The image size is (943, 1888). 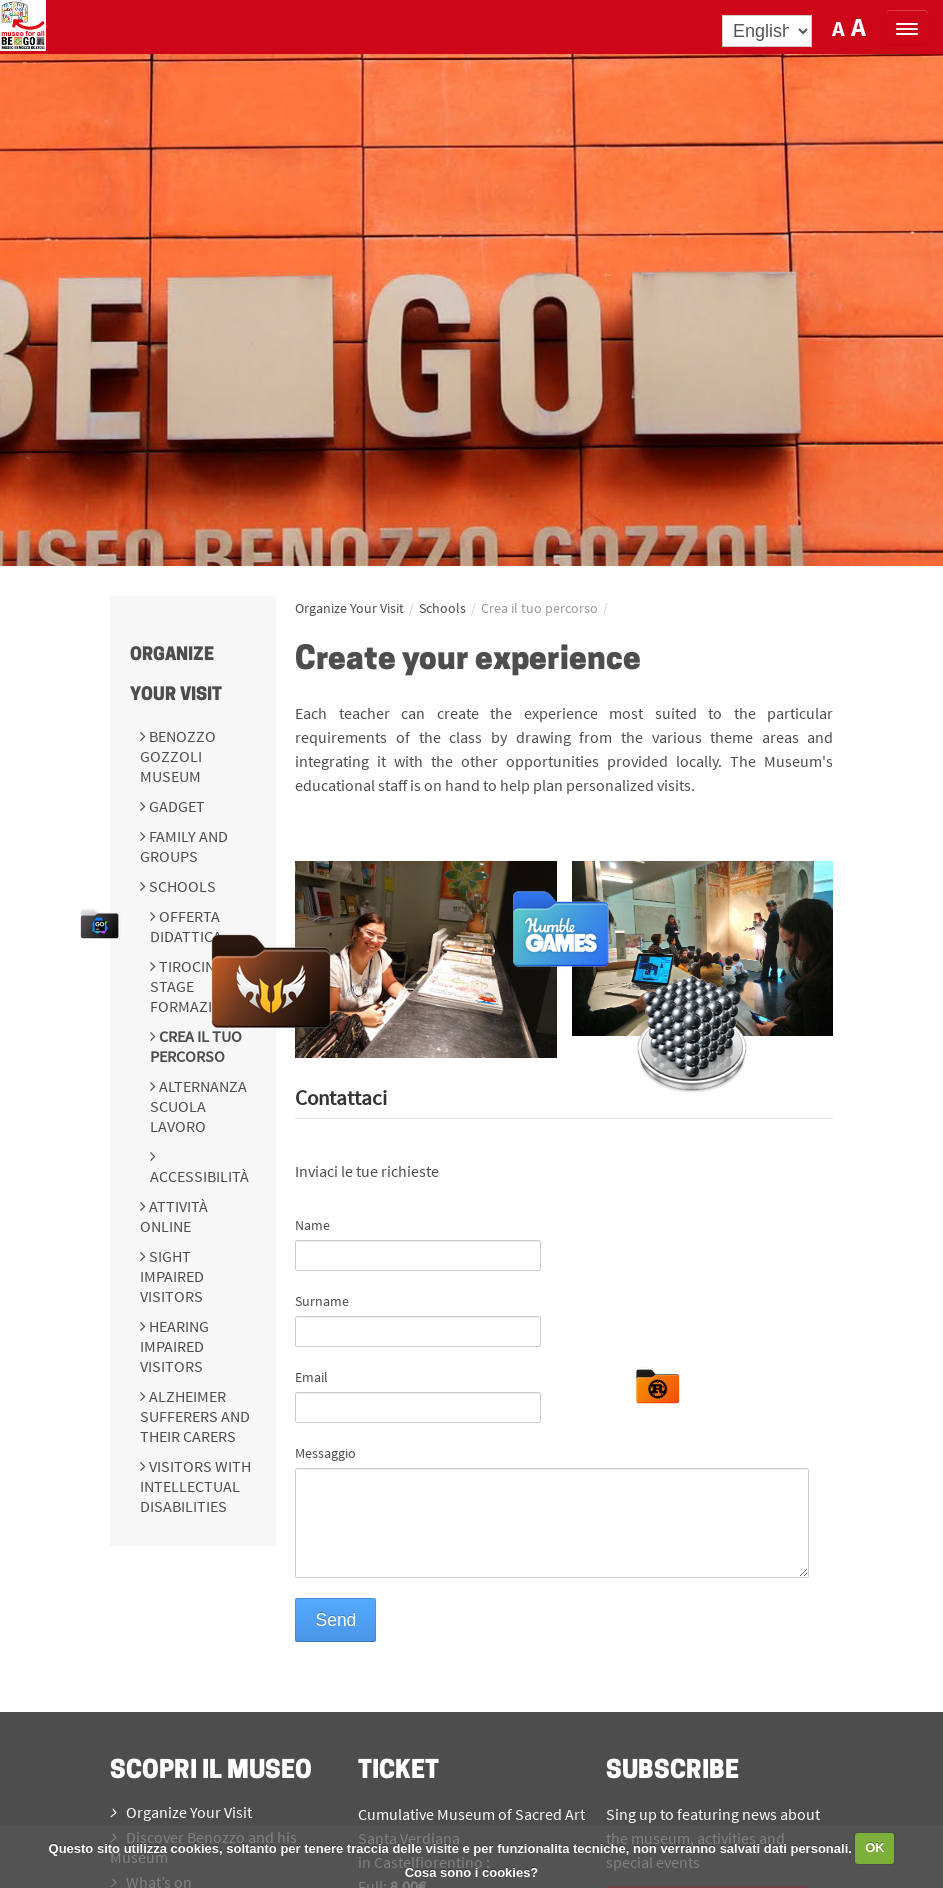 What do you see at coordinates (270, 984) in the screenshot?
I see `open asus tuf gaming files folder` at bounding box center [270, 984].